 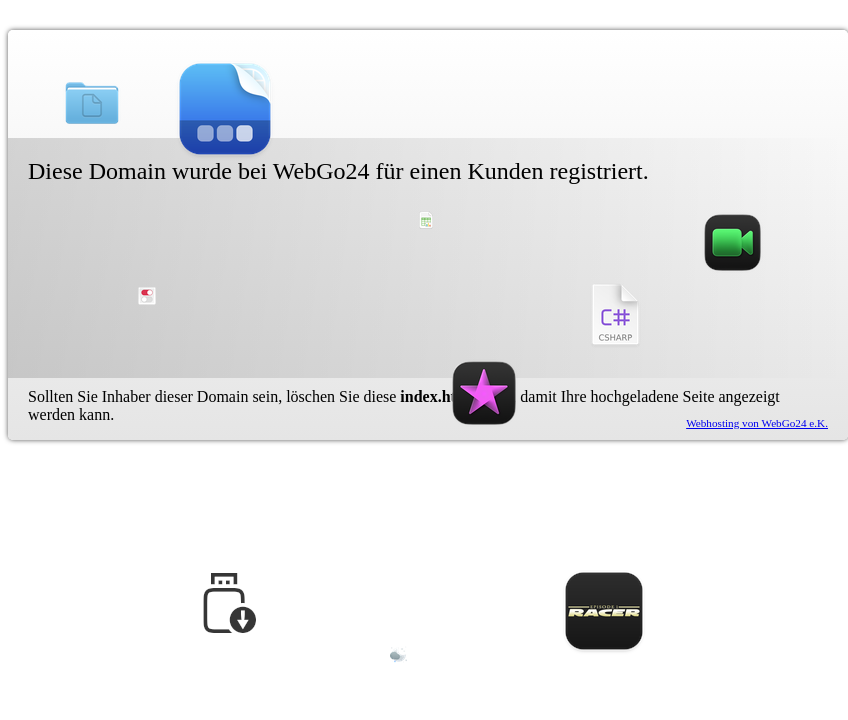 What do you see at coordinates (226, 603) in the screenshot?
I see `create a bootable USB drive` at bounding box center [226, 603].